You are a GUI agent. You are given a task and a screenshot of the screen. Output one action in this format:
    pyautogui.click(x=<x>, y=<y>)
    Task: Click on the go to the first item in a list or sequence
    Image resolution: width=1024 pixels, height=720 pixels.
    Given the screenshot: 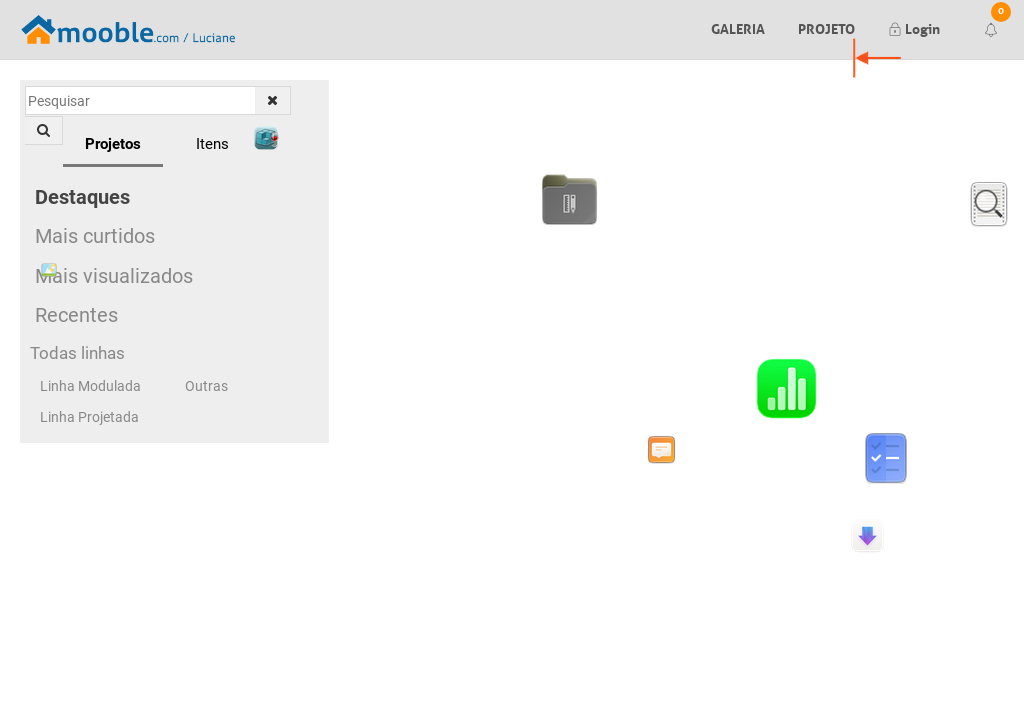 What is the action you would take?
    pyautogui.click(x=877, y=58)
    